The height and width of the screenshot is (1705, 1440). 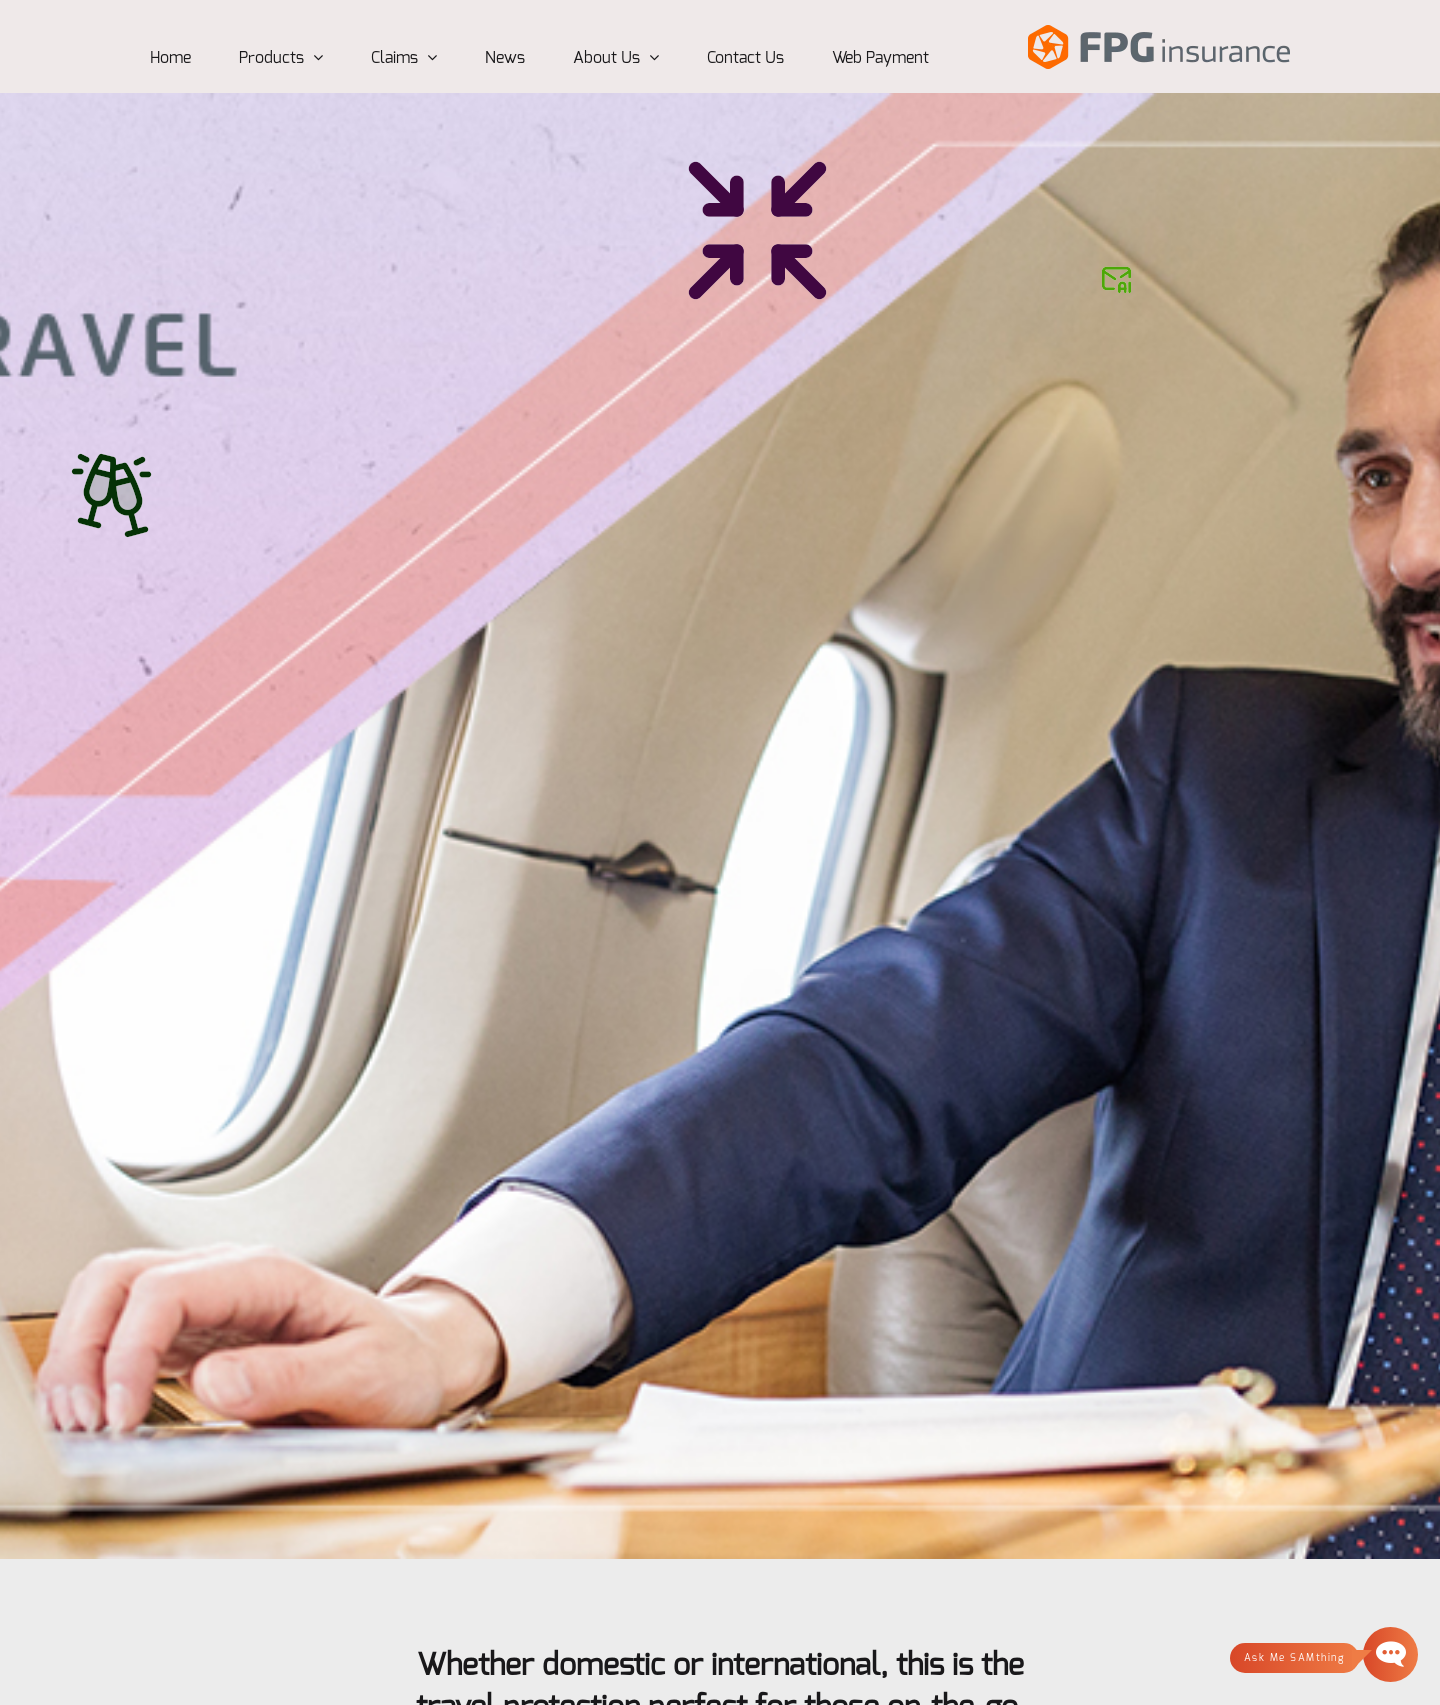 What do you see at coordinates (757, 230) in the screenshot?
I see `minimize or collapse a window` at bounding box center [757, 230].